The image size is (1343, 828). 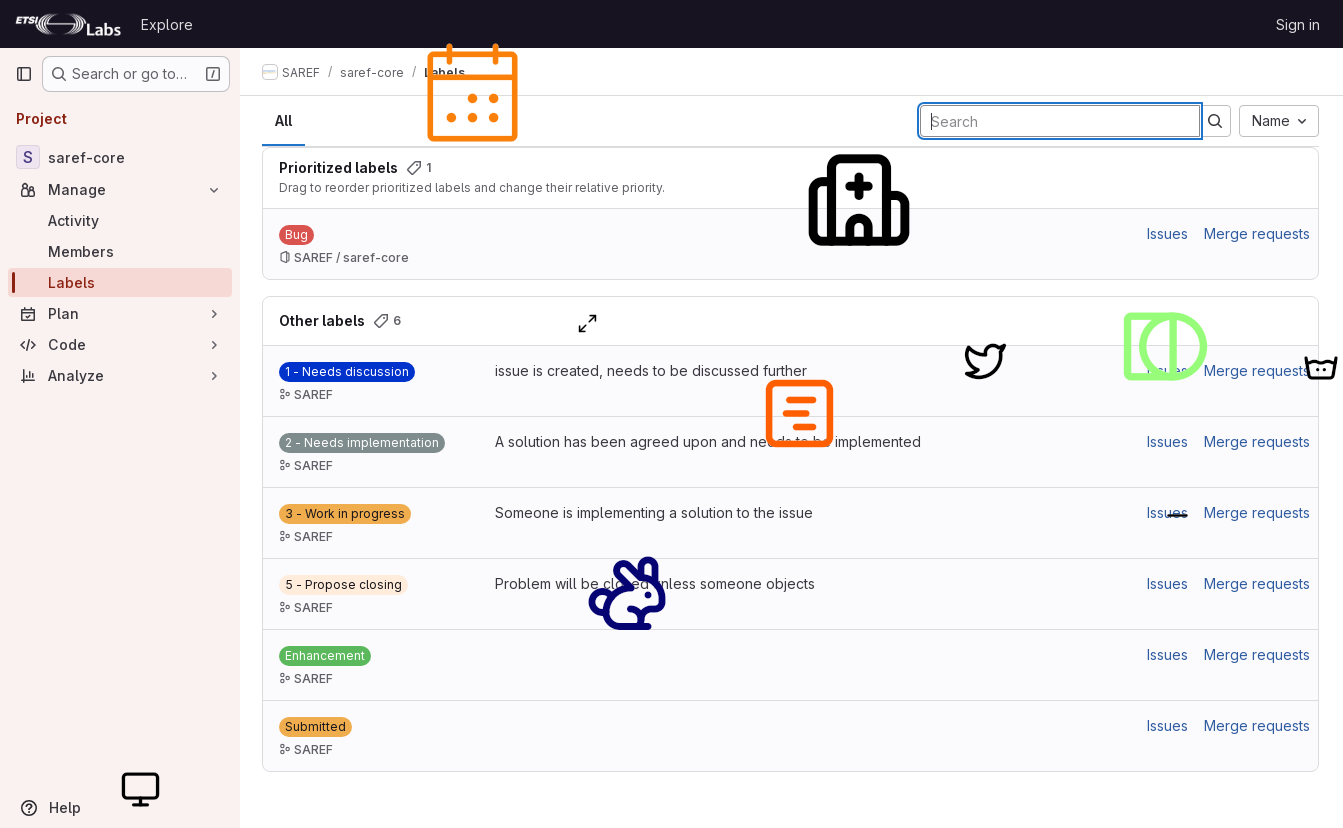 What do you see at coordinates (587, 323) in the screenshot?
I see `expand to fullscreen mode` at bounding box center [587, 323].